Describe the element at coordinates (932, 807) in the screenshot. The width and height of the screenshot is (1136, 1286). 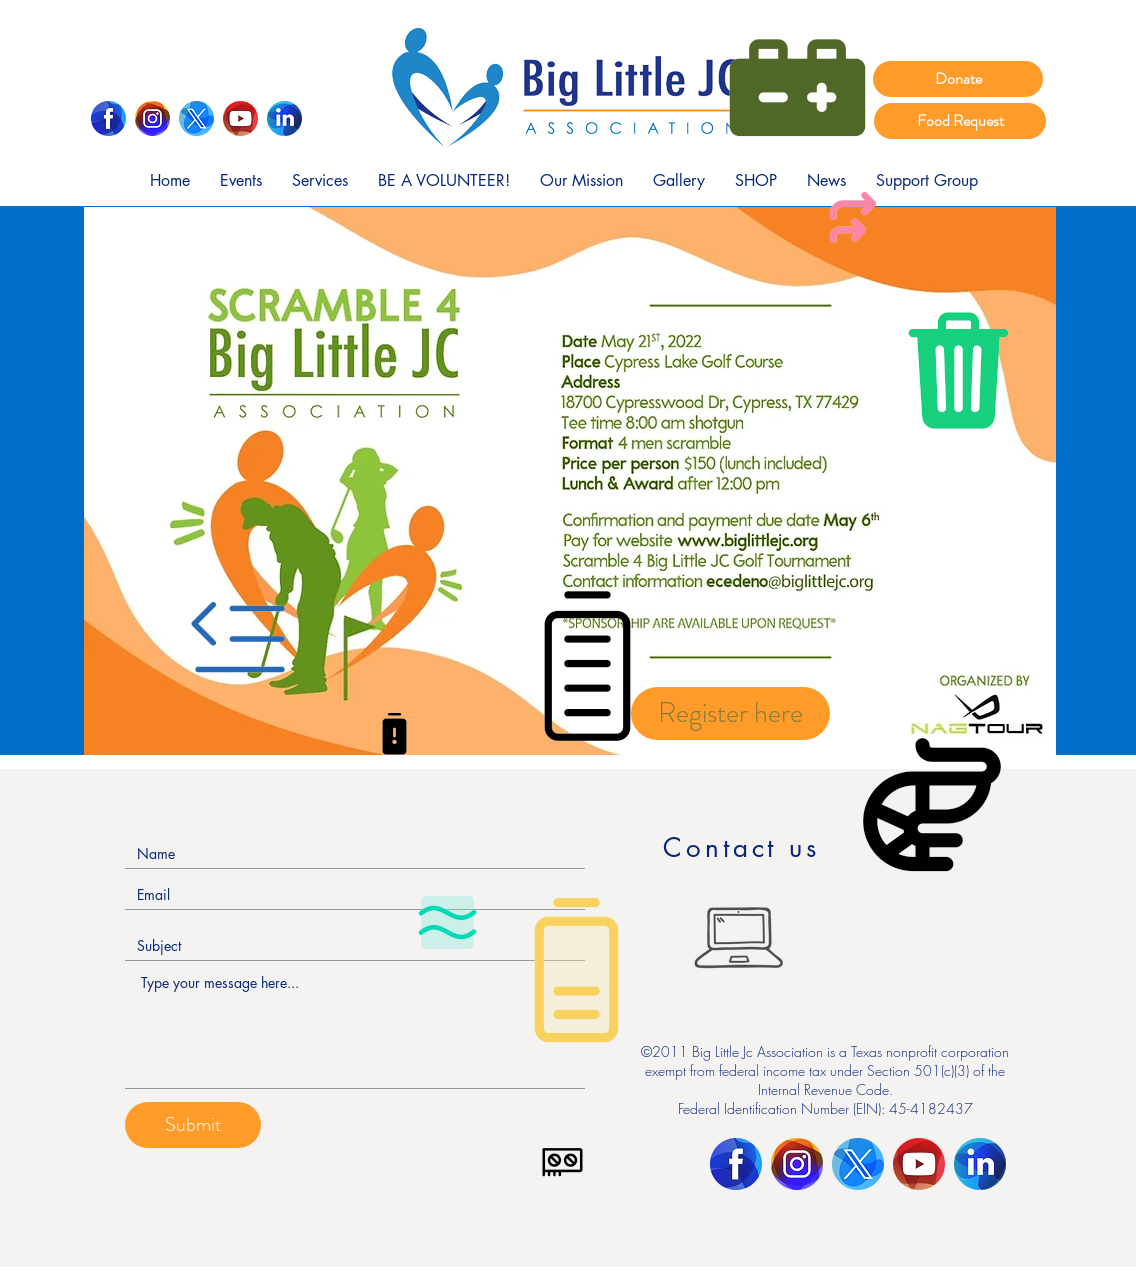
I see `select shrimp or shellfish as a food preference` at that location.